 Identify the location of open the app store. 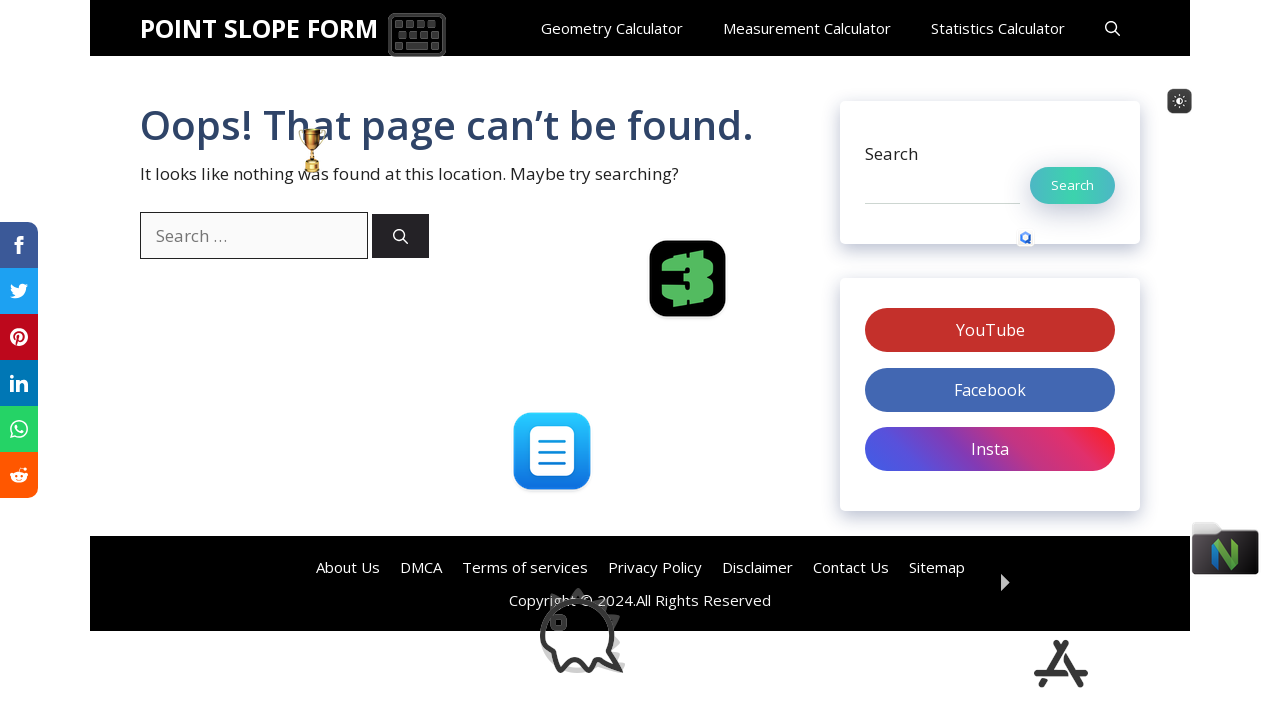
(1061, 663).